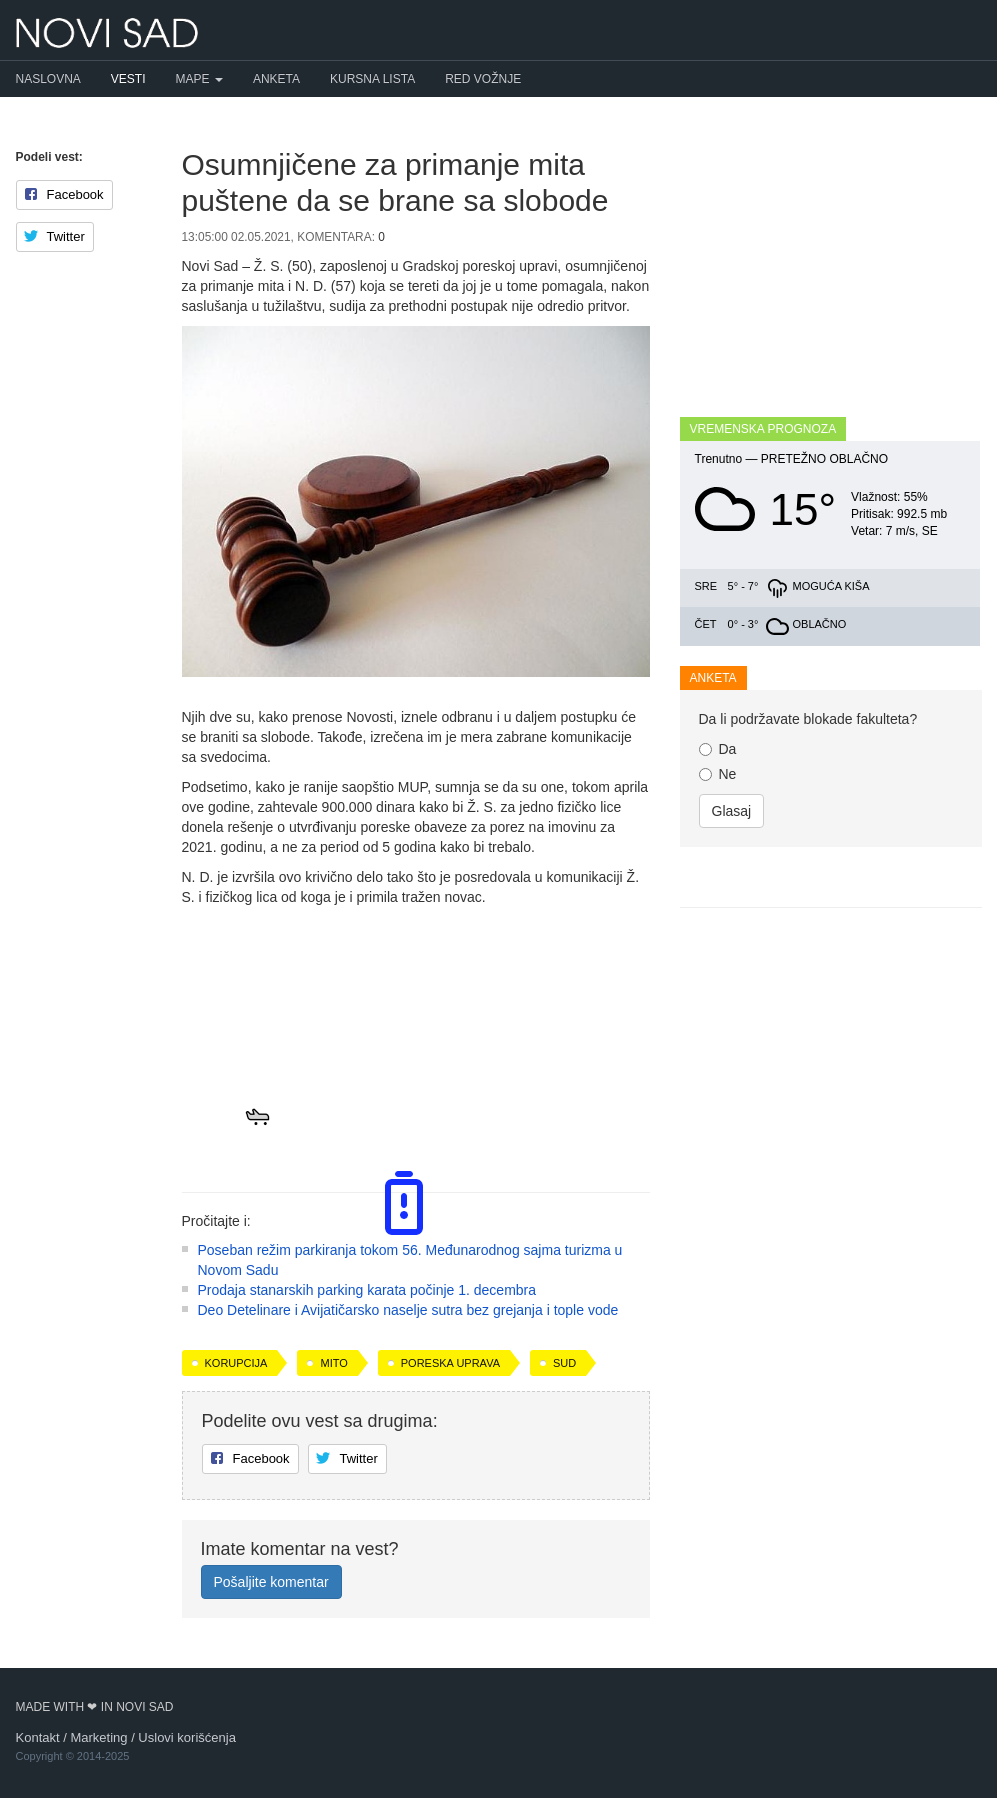 The height and width of the screenshot is (1798, 997). What do you see at coordinates (257, 1116) in the screenshot?
I see `airplane taxiing on the ground` at bounding box center [257, 1116].